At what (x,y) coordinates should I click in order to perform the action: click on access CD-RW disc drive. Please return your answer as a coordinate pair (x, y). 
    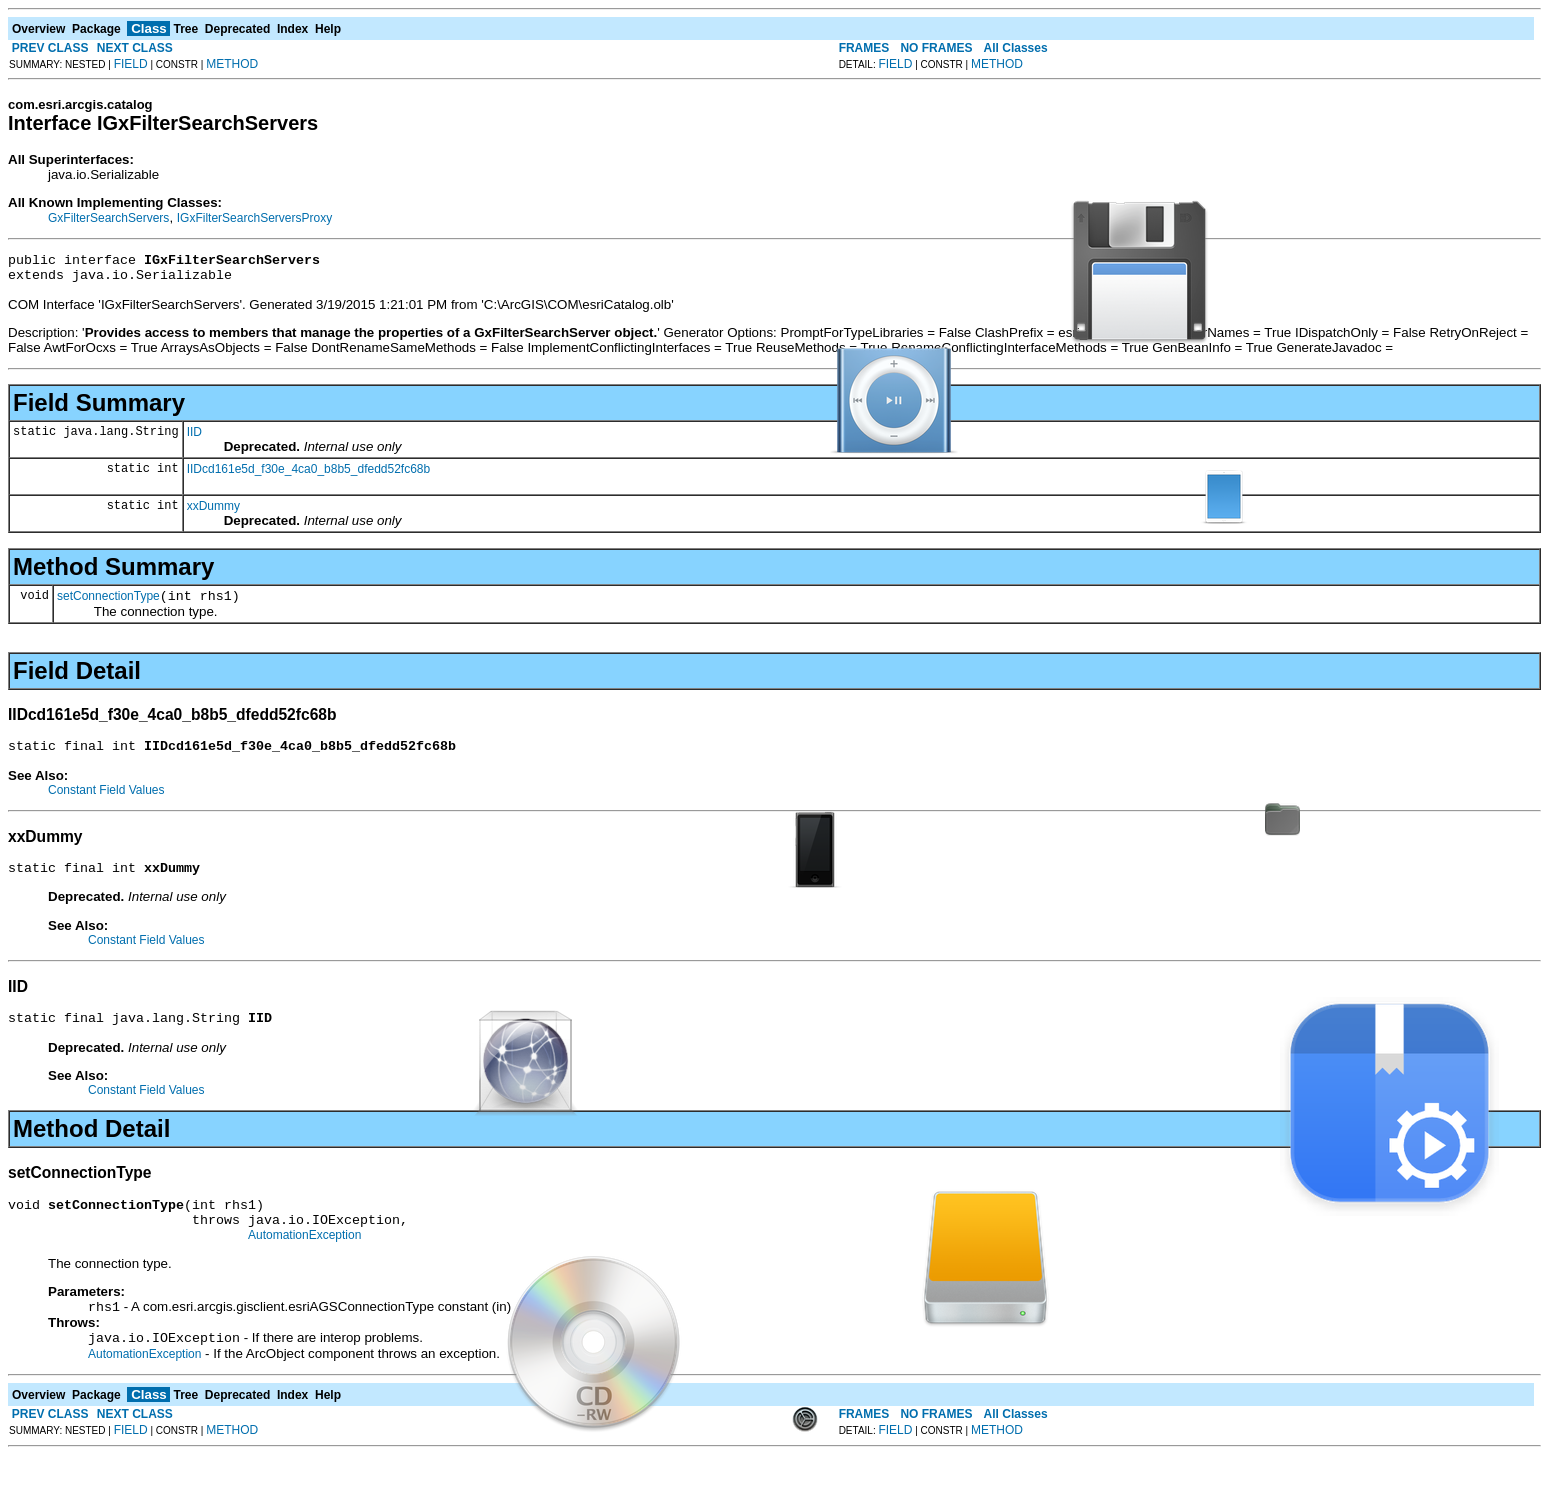
    Looking at the image, I should click on (593, 1345).